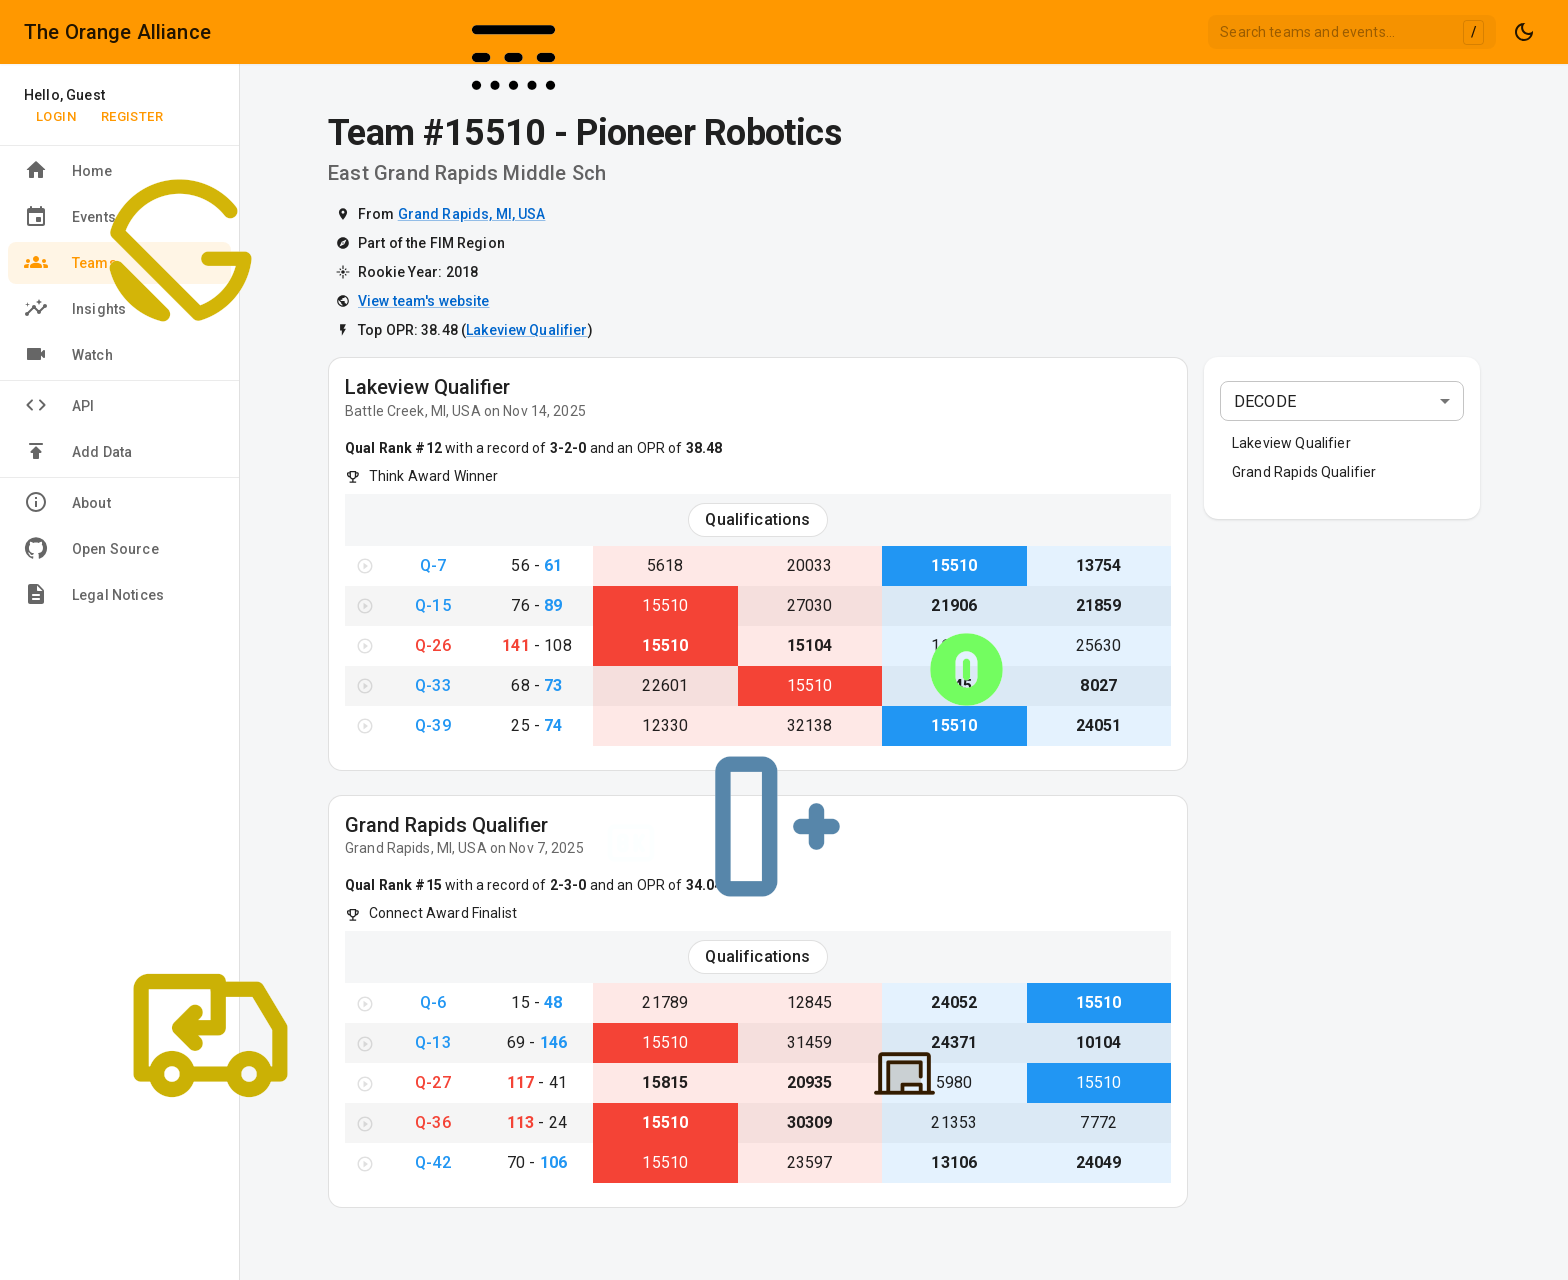 Image resolution: width=1568 pixels, height=1280 pixels. I want to click on Gatsby framework logo, so click(179, 251).